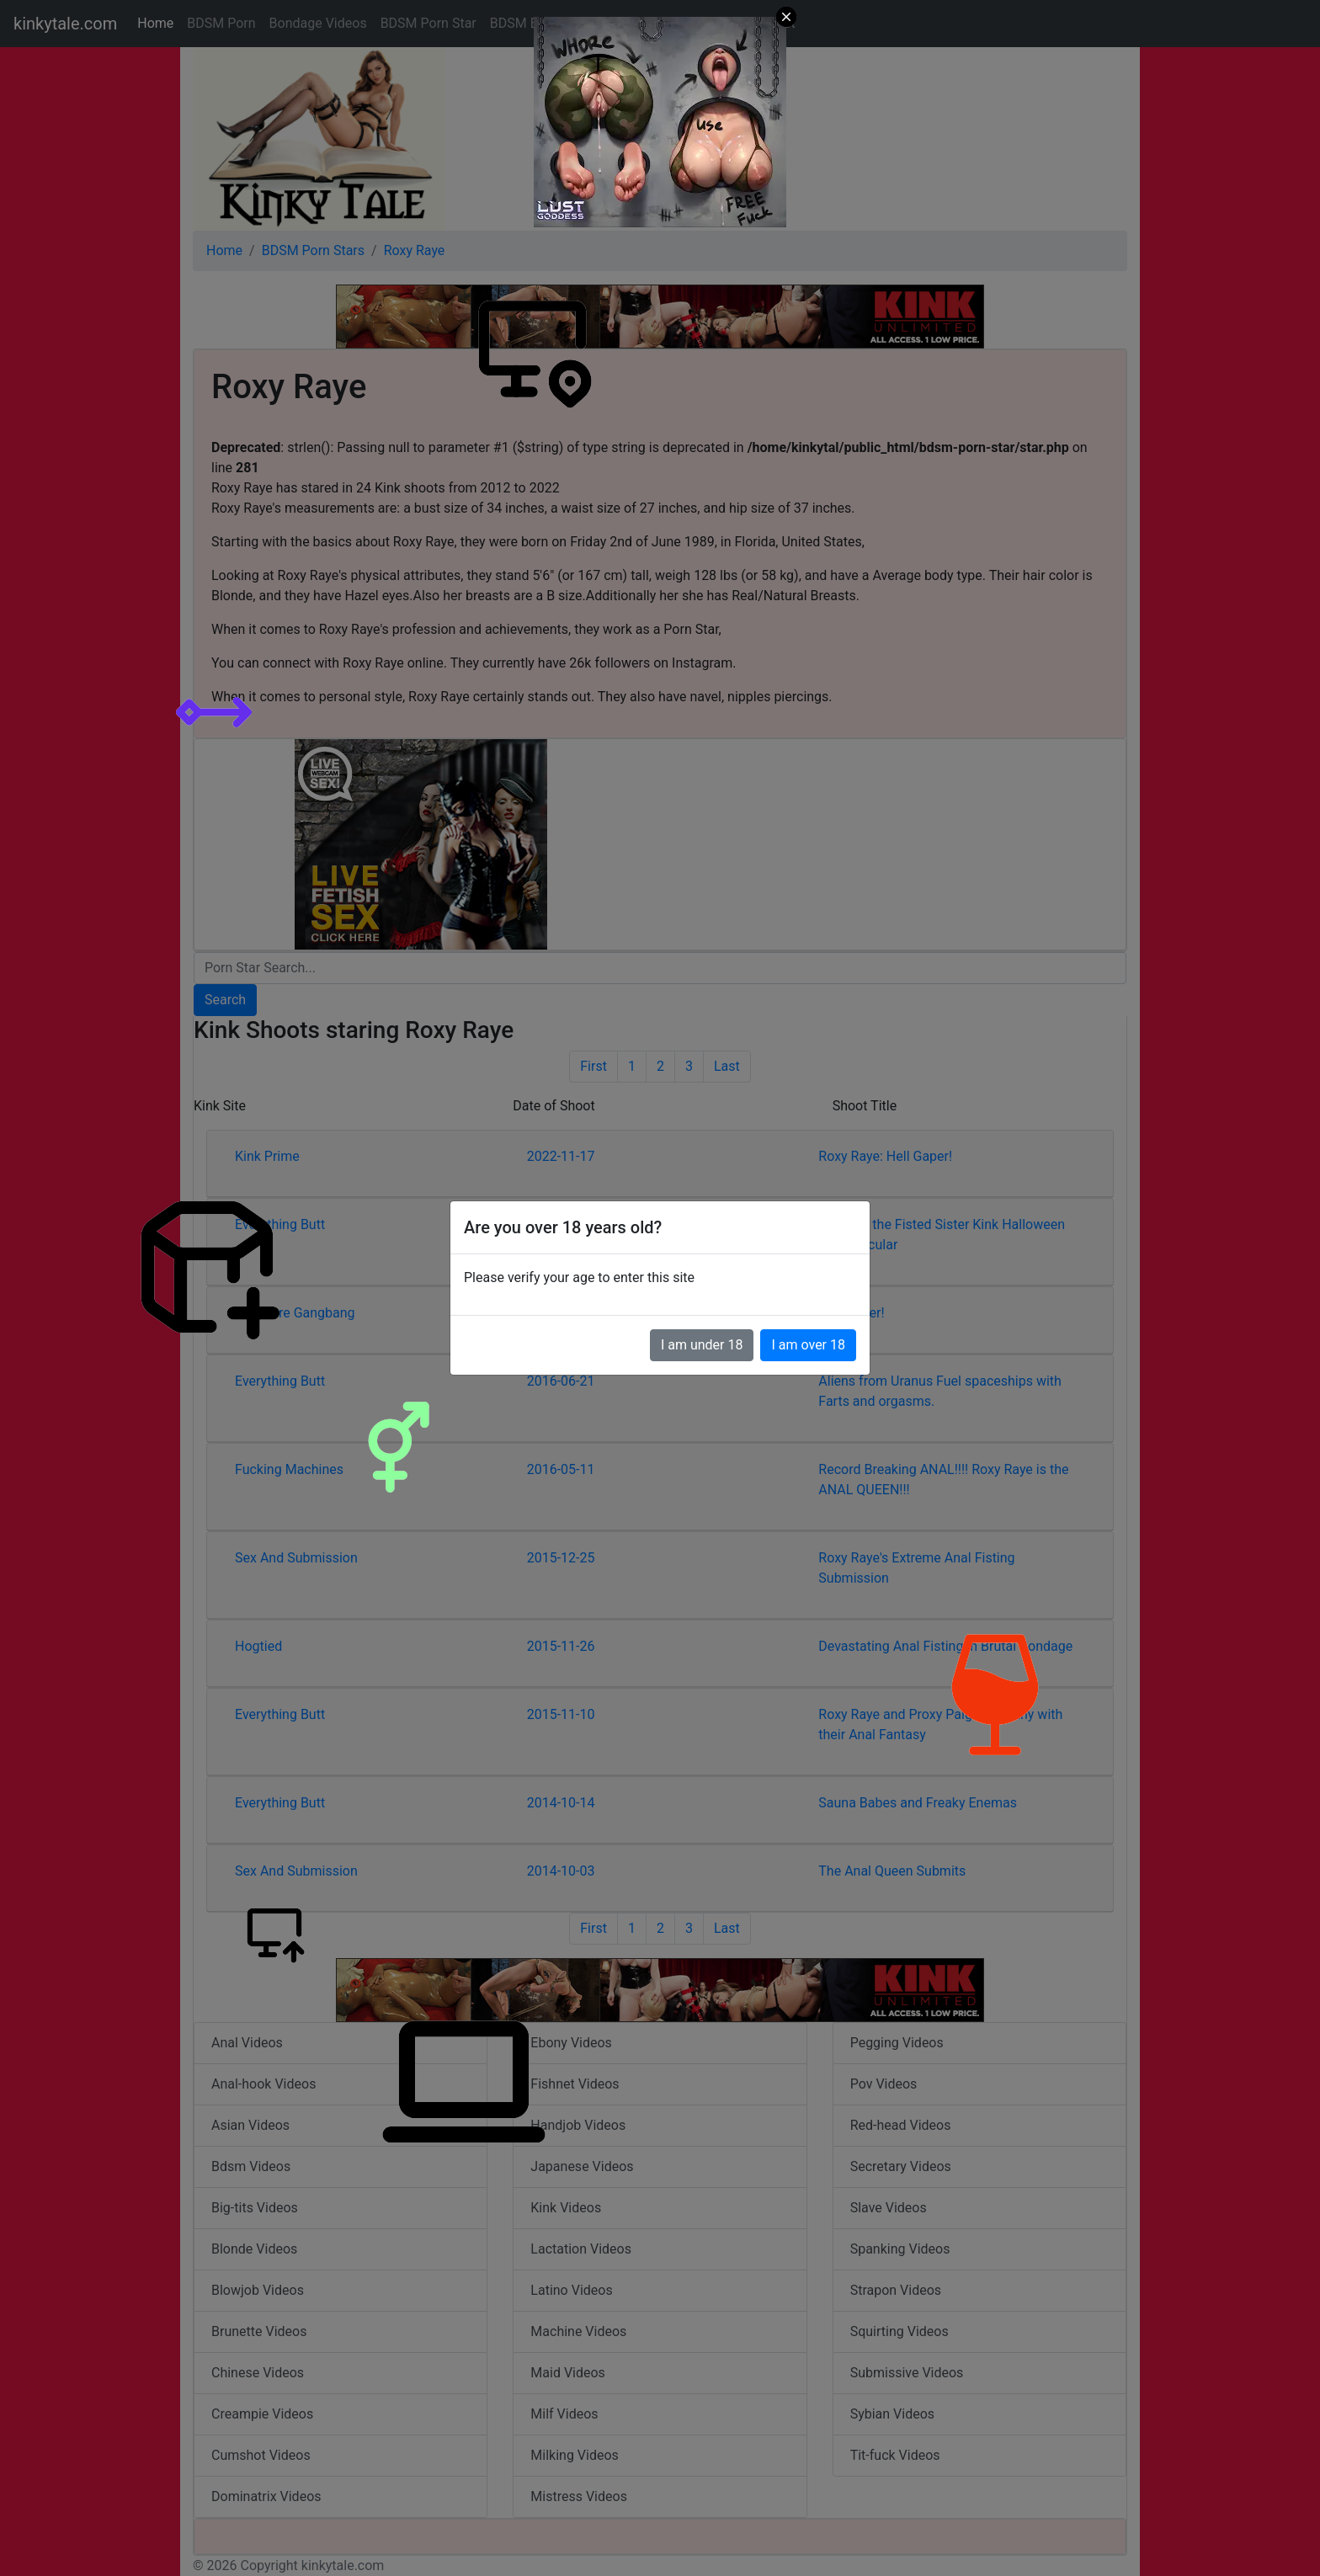  Describe the element at coordinates (207, 1267) in the screenshot. I see `add a new 3D object or shape` at that location.